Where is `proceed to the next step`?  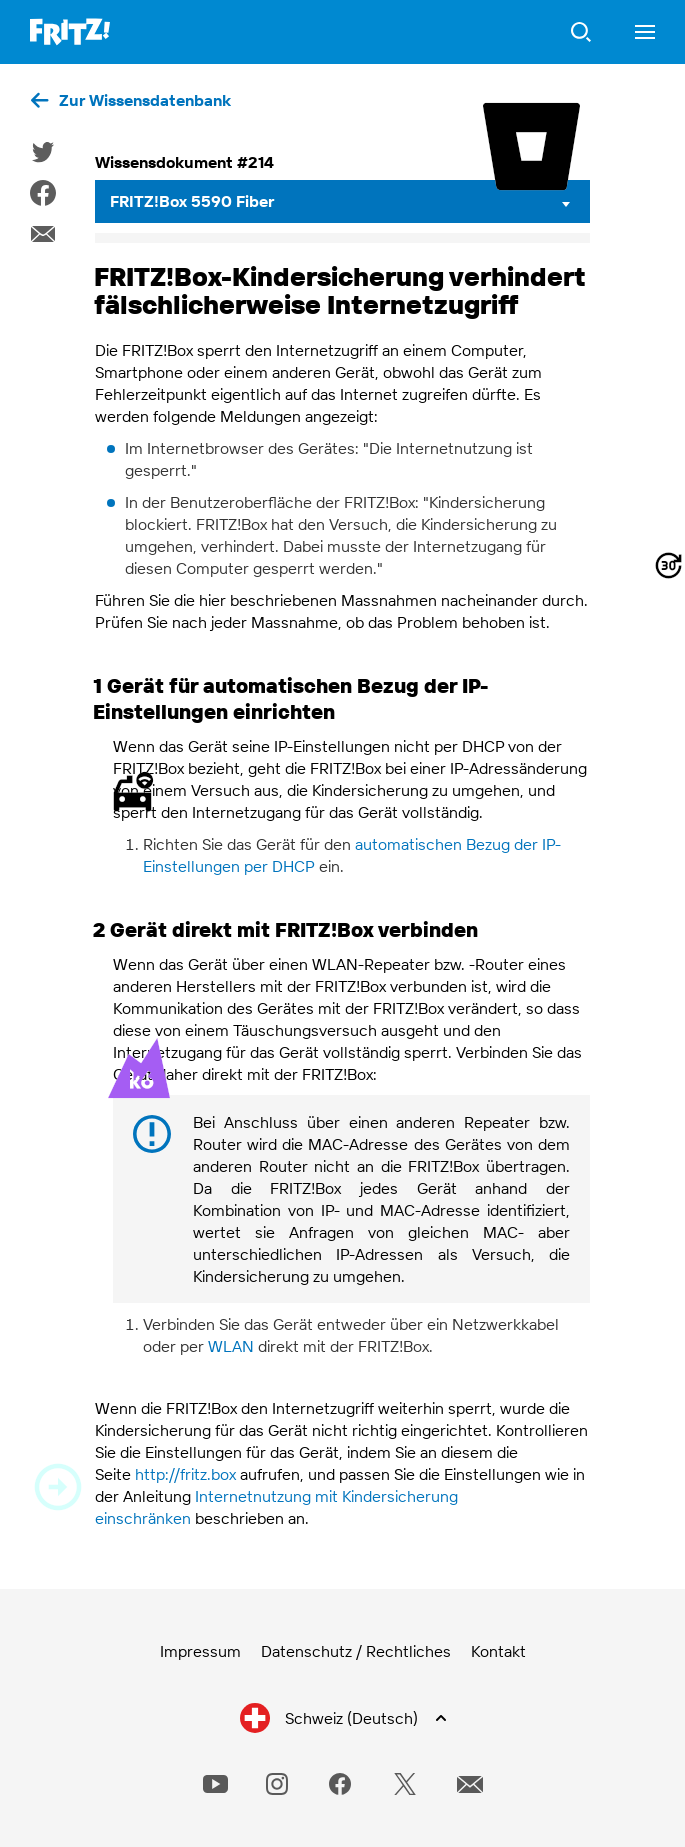
proceed to the next step is located at coordinates (58, 1487).